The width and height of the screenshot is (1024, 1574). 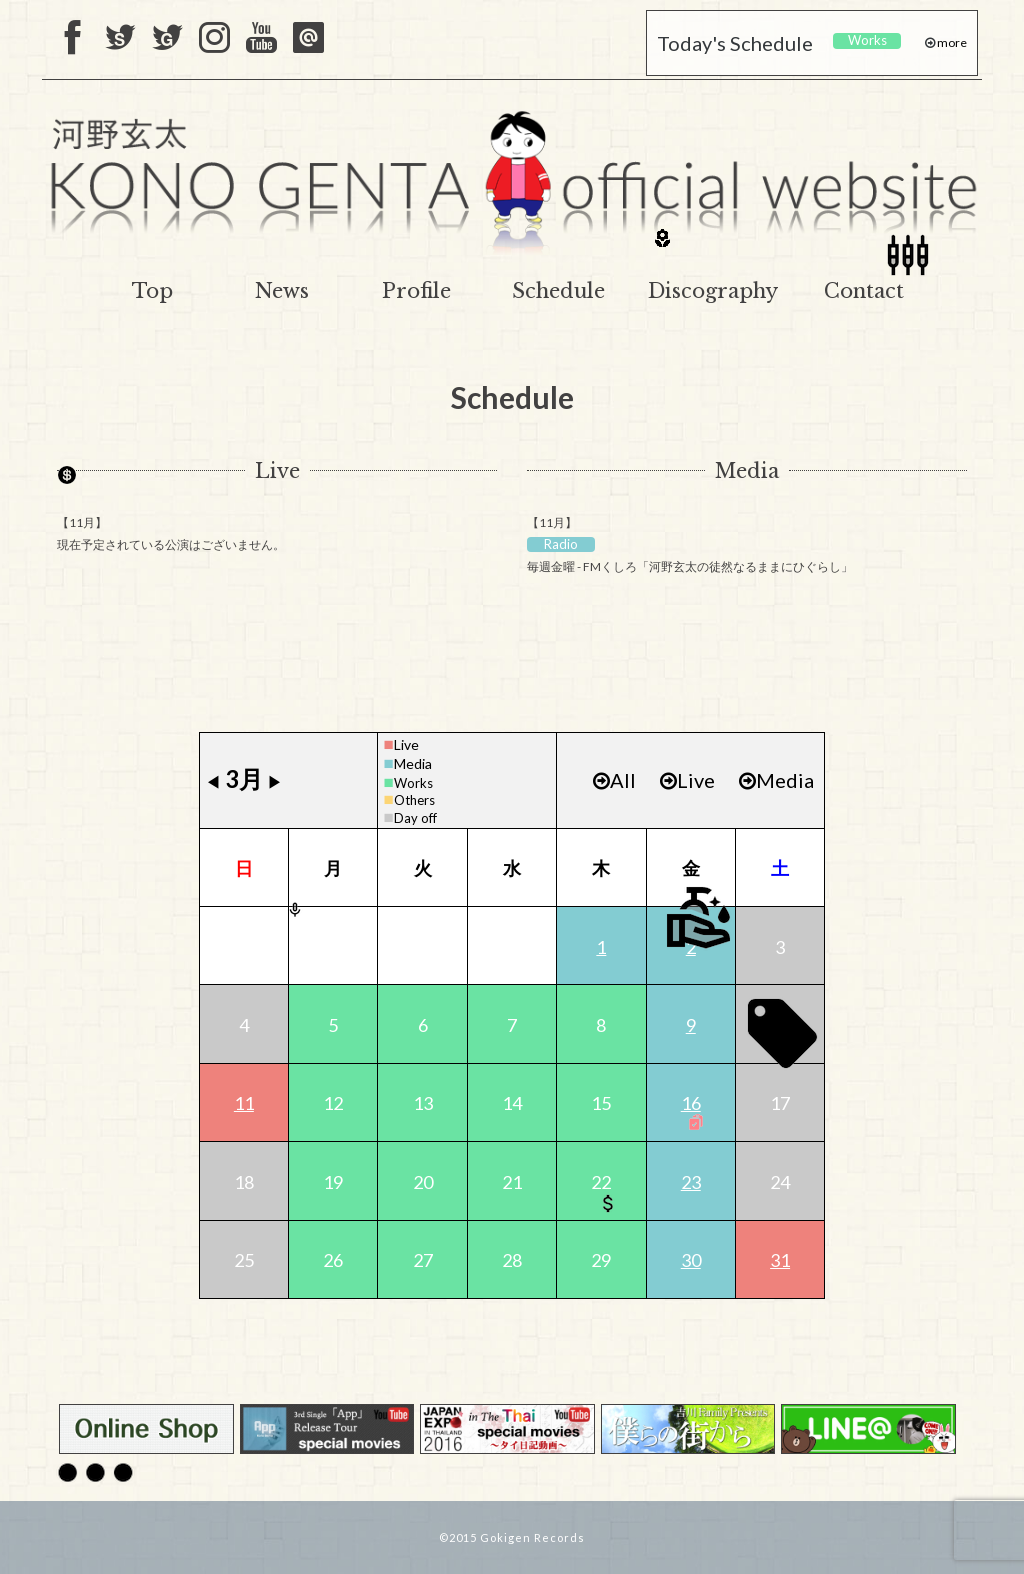 I want to click on access additional options or actions, so click(x=95, y=1472).